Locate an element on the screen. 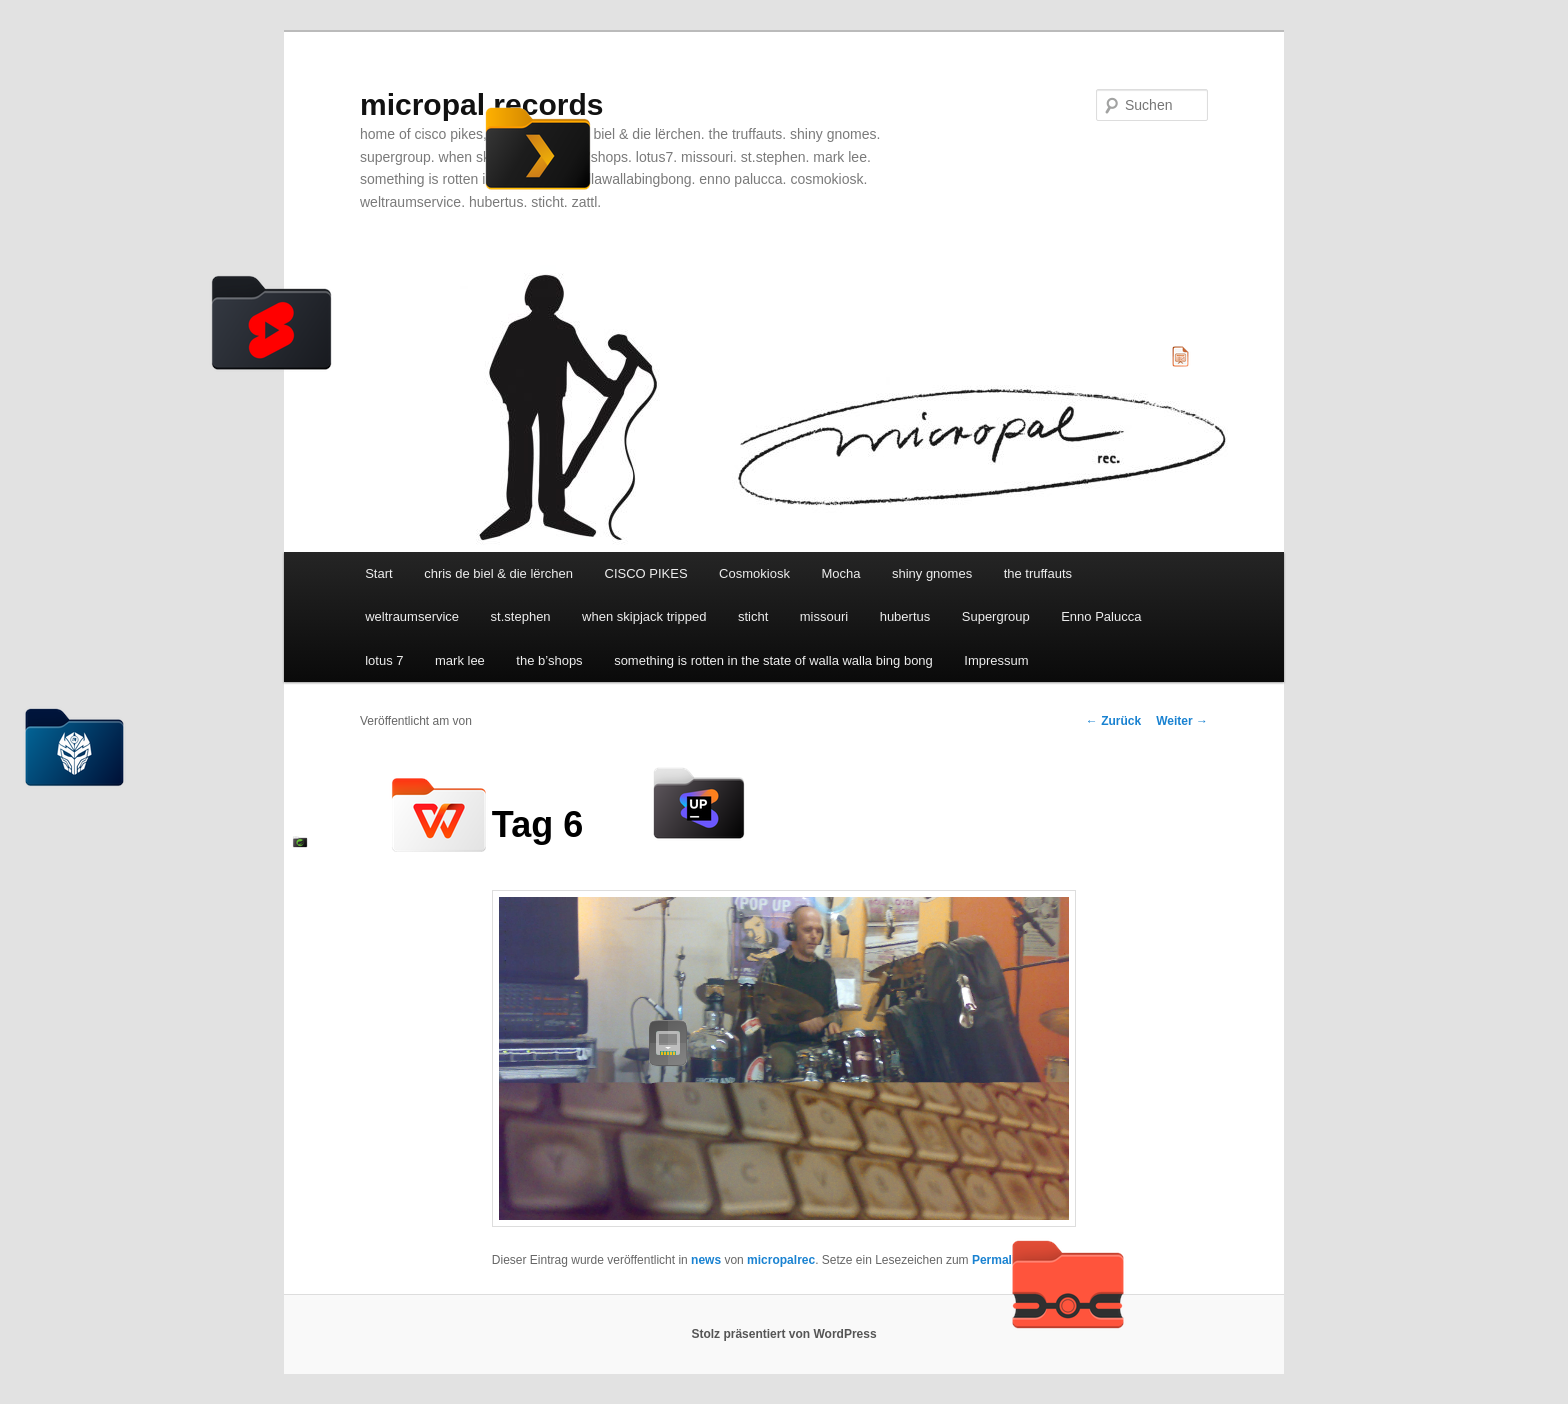  game boy advance ROM file is located at coordinates (668, 1043).